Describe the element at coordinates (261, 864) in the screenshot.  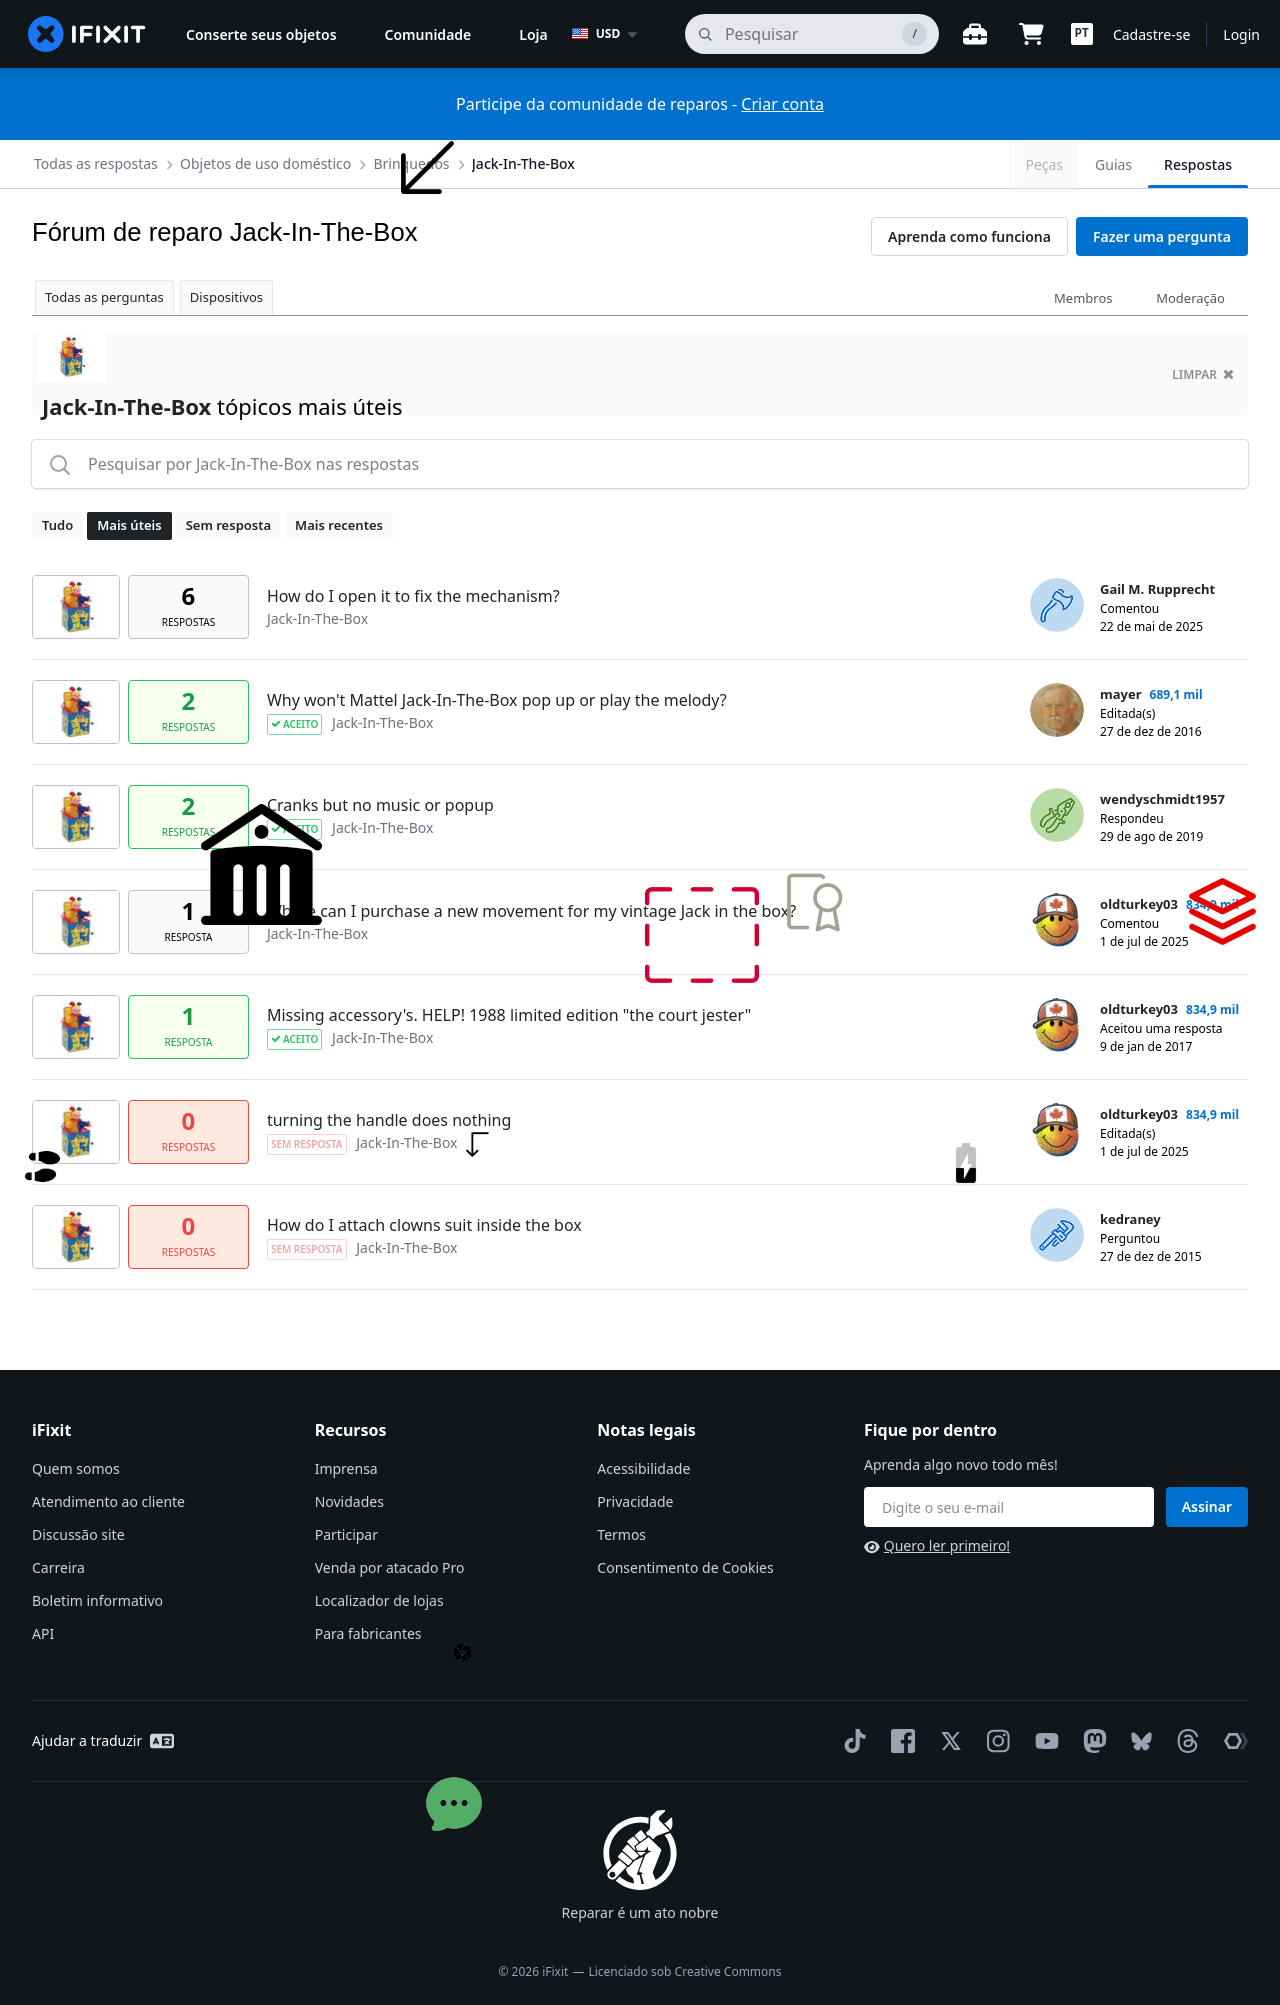
I see `access library or archives` at that location.